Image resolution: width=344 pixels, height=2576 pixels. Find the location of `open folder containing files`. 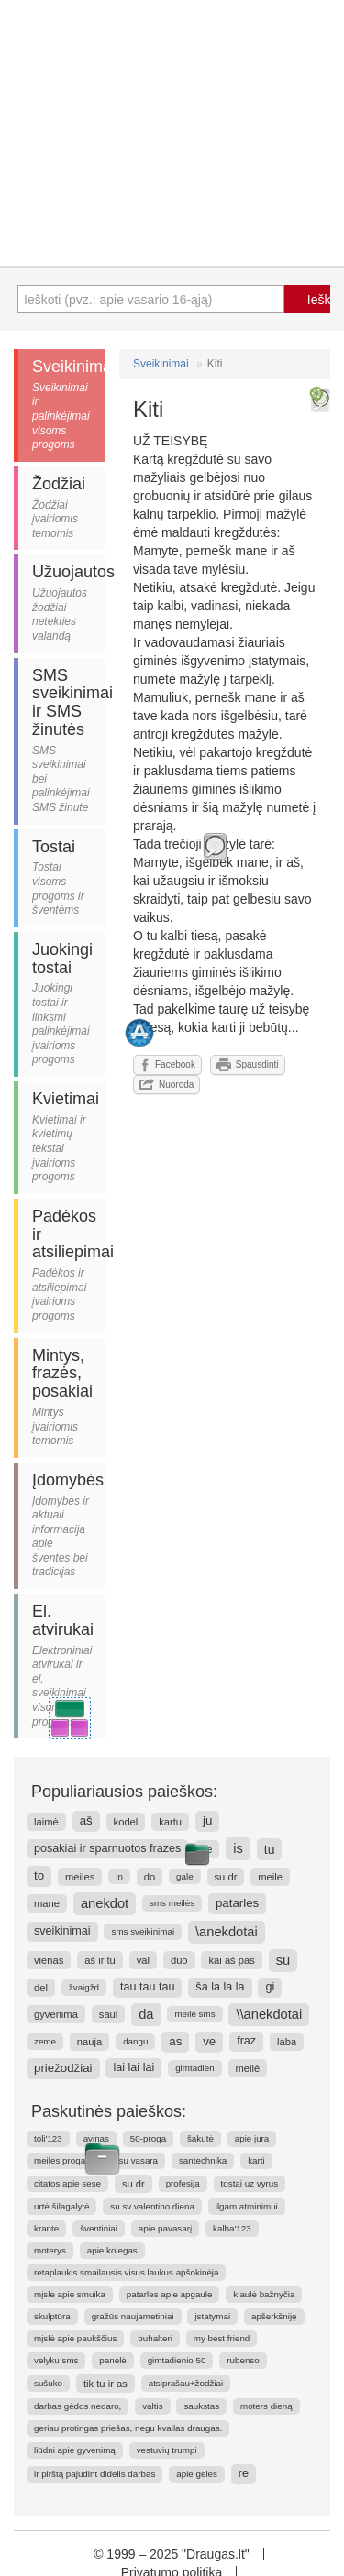

open folder containing files is located at coordinates (197, 1854).